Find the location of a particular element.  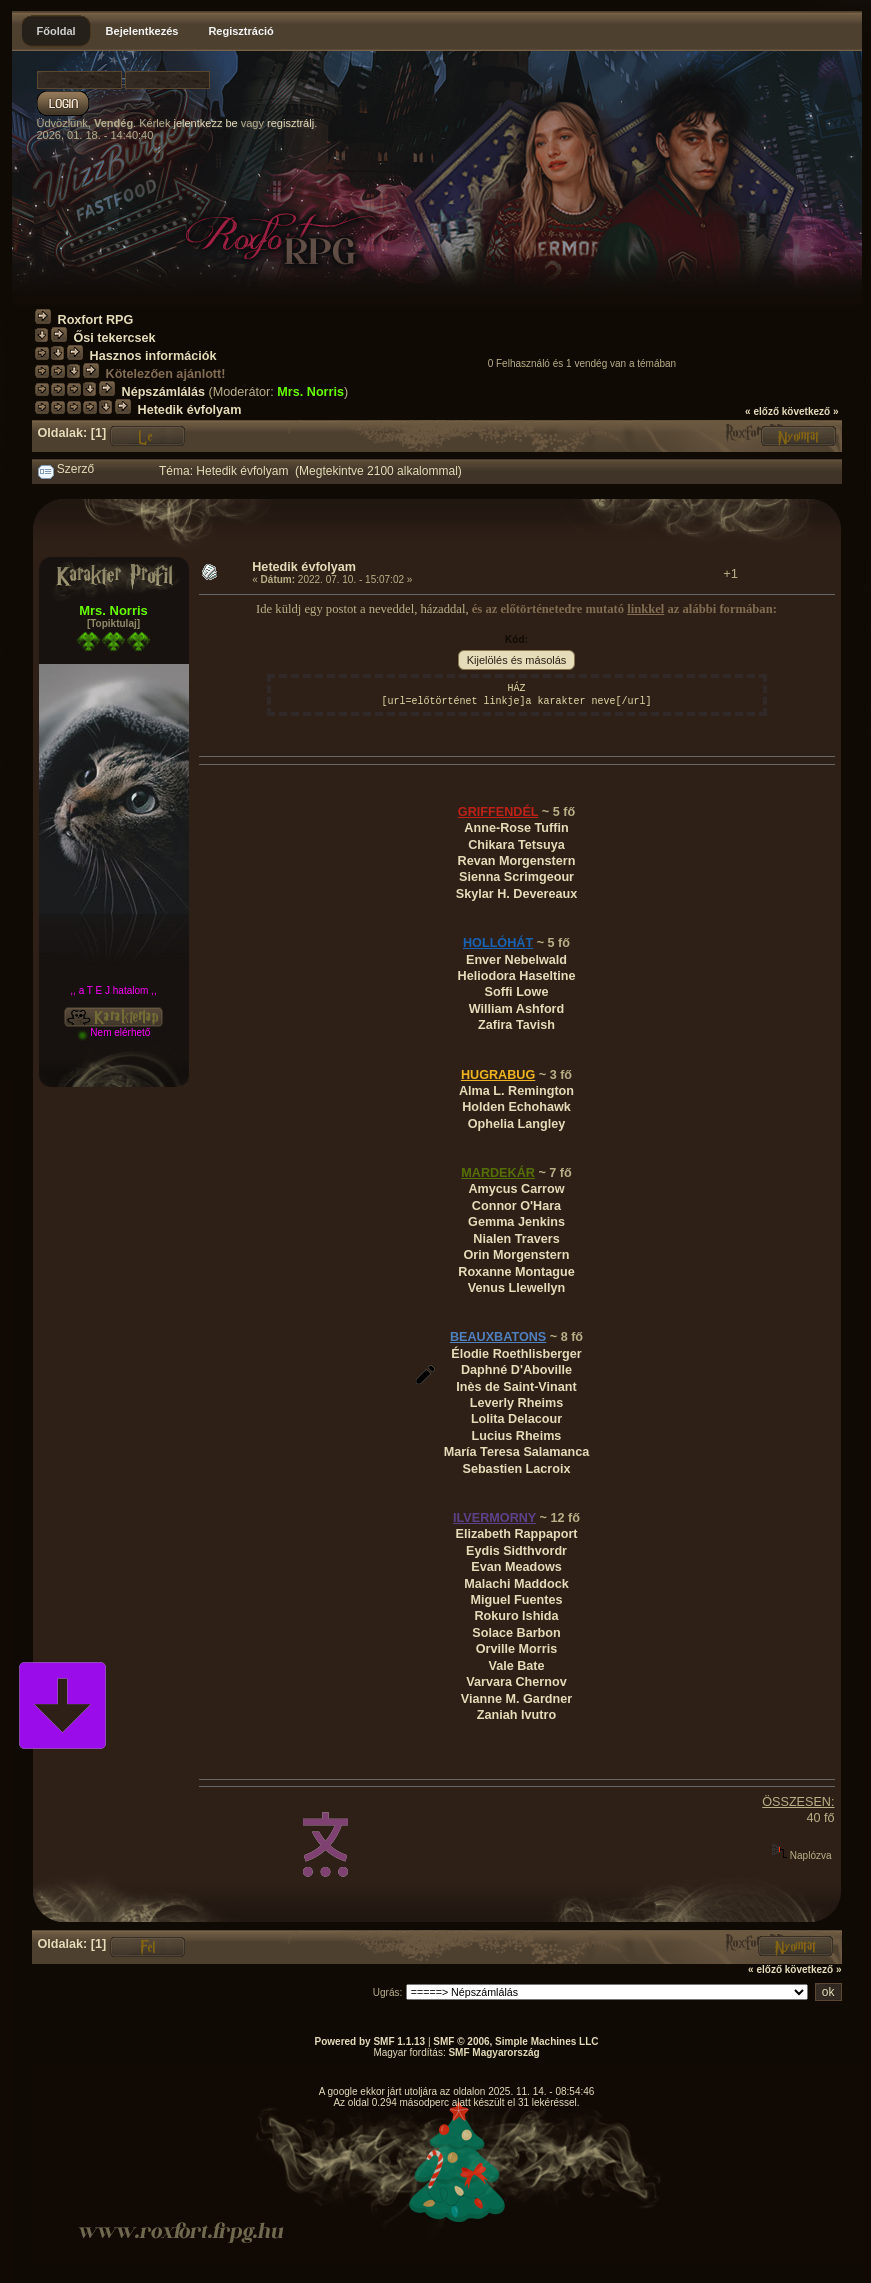

edit content or text is located at coordinates (425, 1374).